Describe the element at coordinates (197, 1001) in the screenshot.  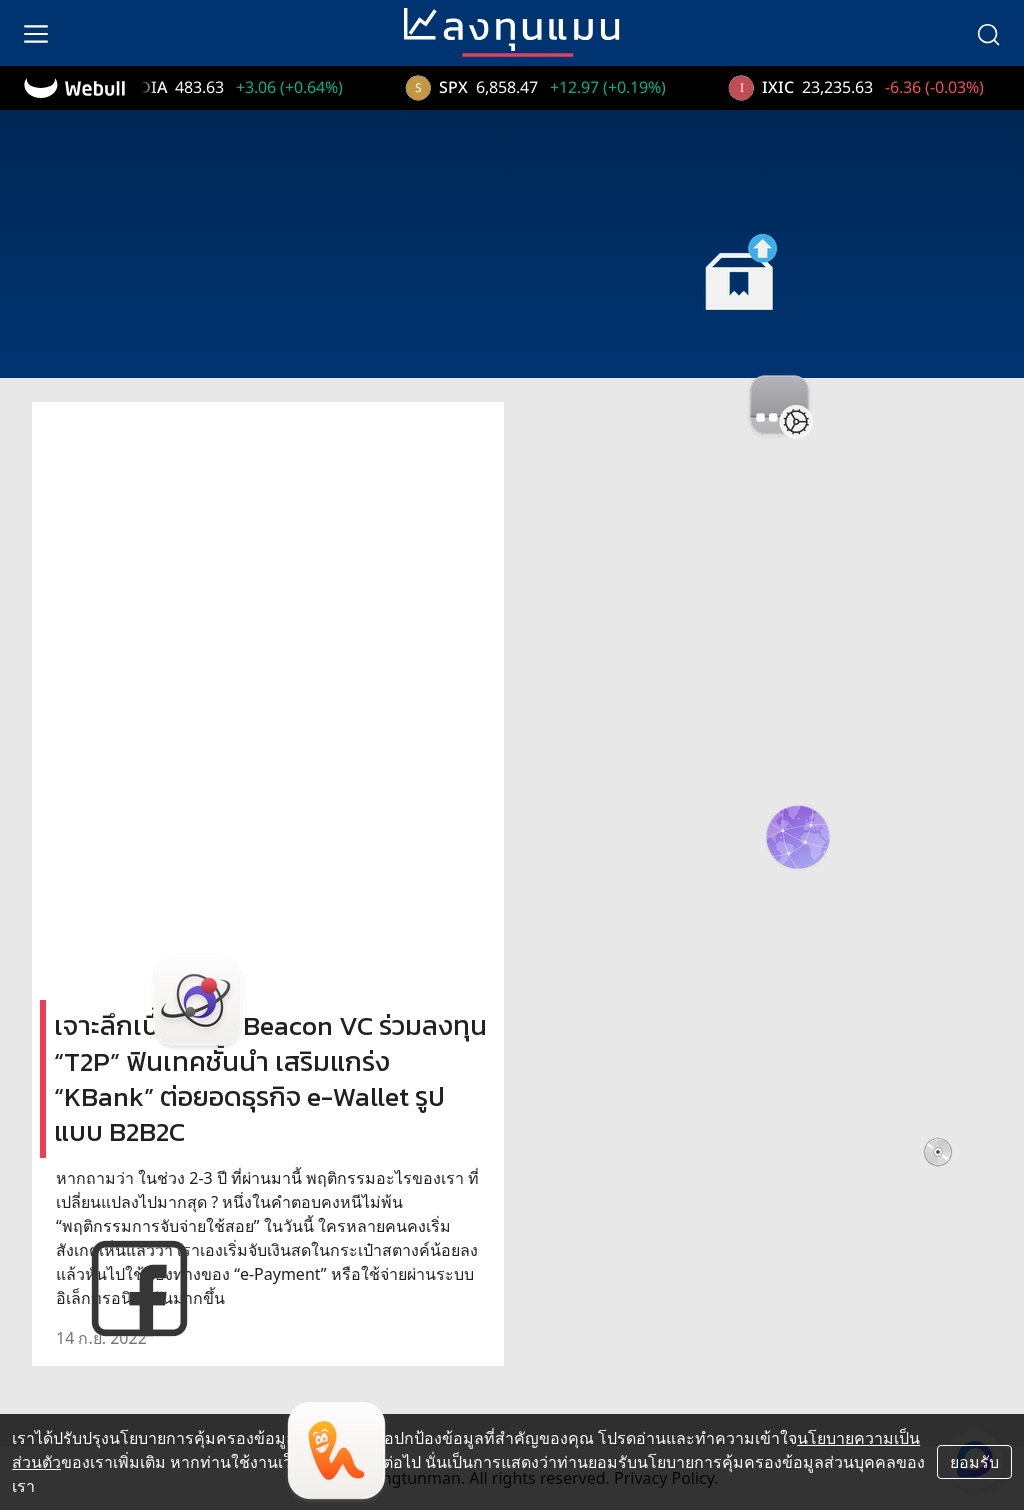
I see `open mkvmerge video merging tool` at that location.